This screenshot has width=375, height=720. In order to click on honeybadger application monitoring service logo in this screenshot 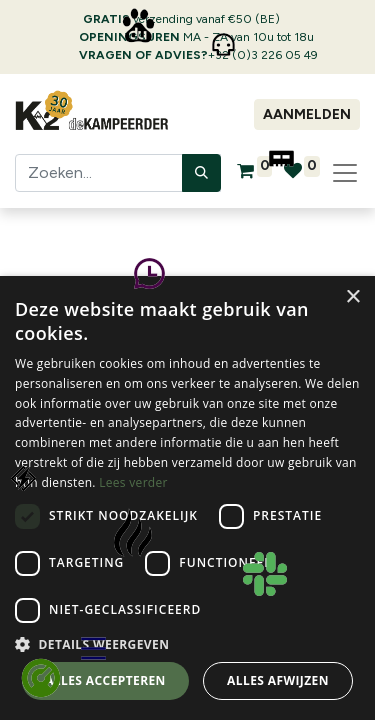, I will do `click(23, 478)`.